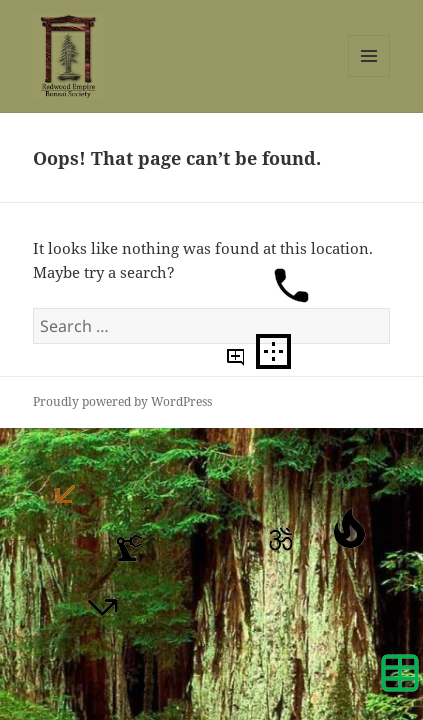 Image resolution: width=423 pixels, height=720 pixels. What do you see at coordinates (400, 673) in the screenshot?
I see `view data in table format` at bounding box center [400, 673].